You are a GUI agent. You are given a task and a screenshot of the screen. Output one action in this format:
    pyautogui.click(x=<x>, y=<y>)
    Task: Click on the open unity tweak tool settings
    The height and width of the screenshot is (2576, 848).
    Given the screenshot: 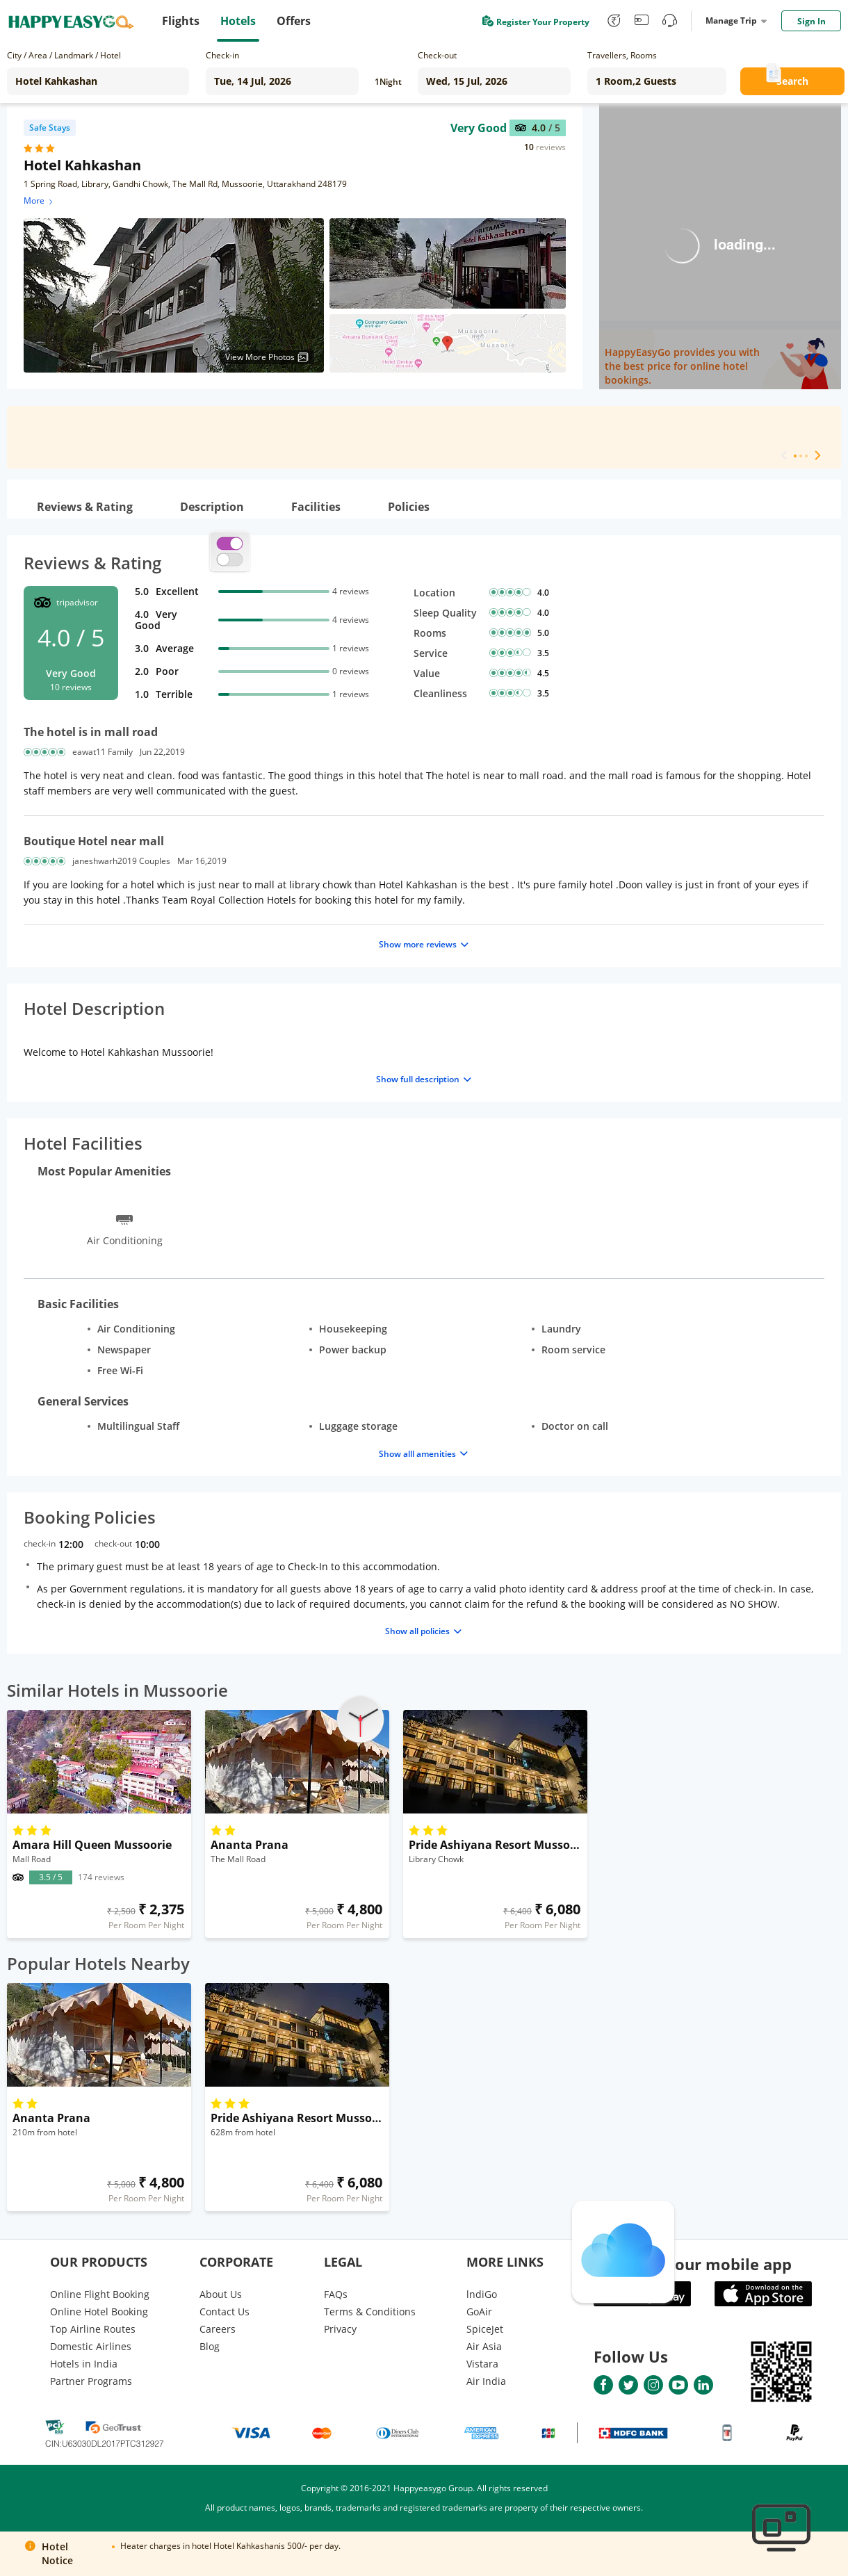 What is the action you would take?
    pyautogui.click(x=229, y=551)
    